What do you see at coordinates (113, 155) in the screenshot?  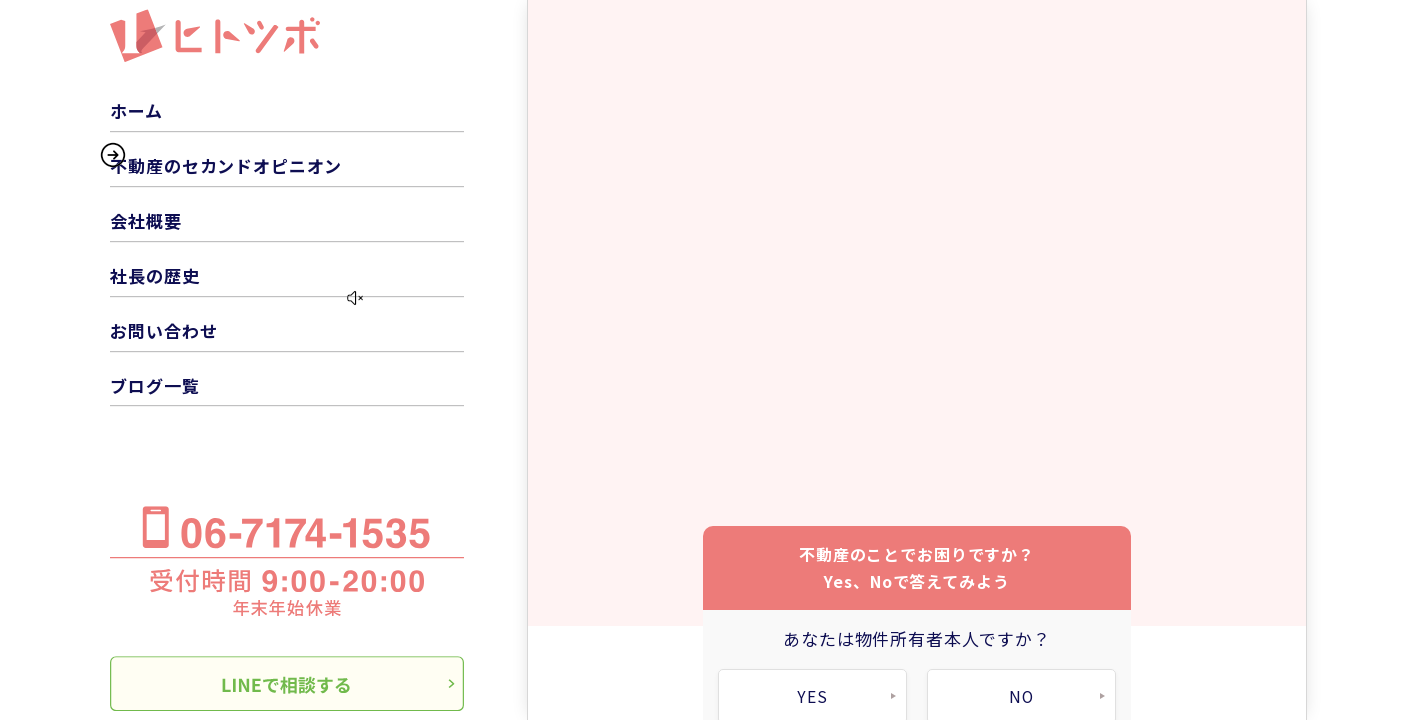 I see `proceed to the next step` at bounding box center [113, 155].